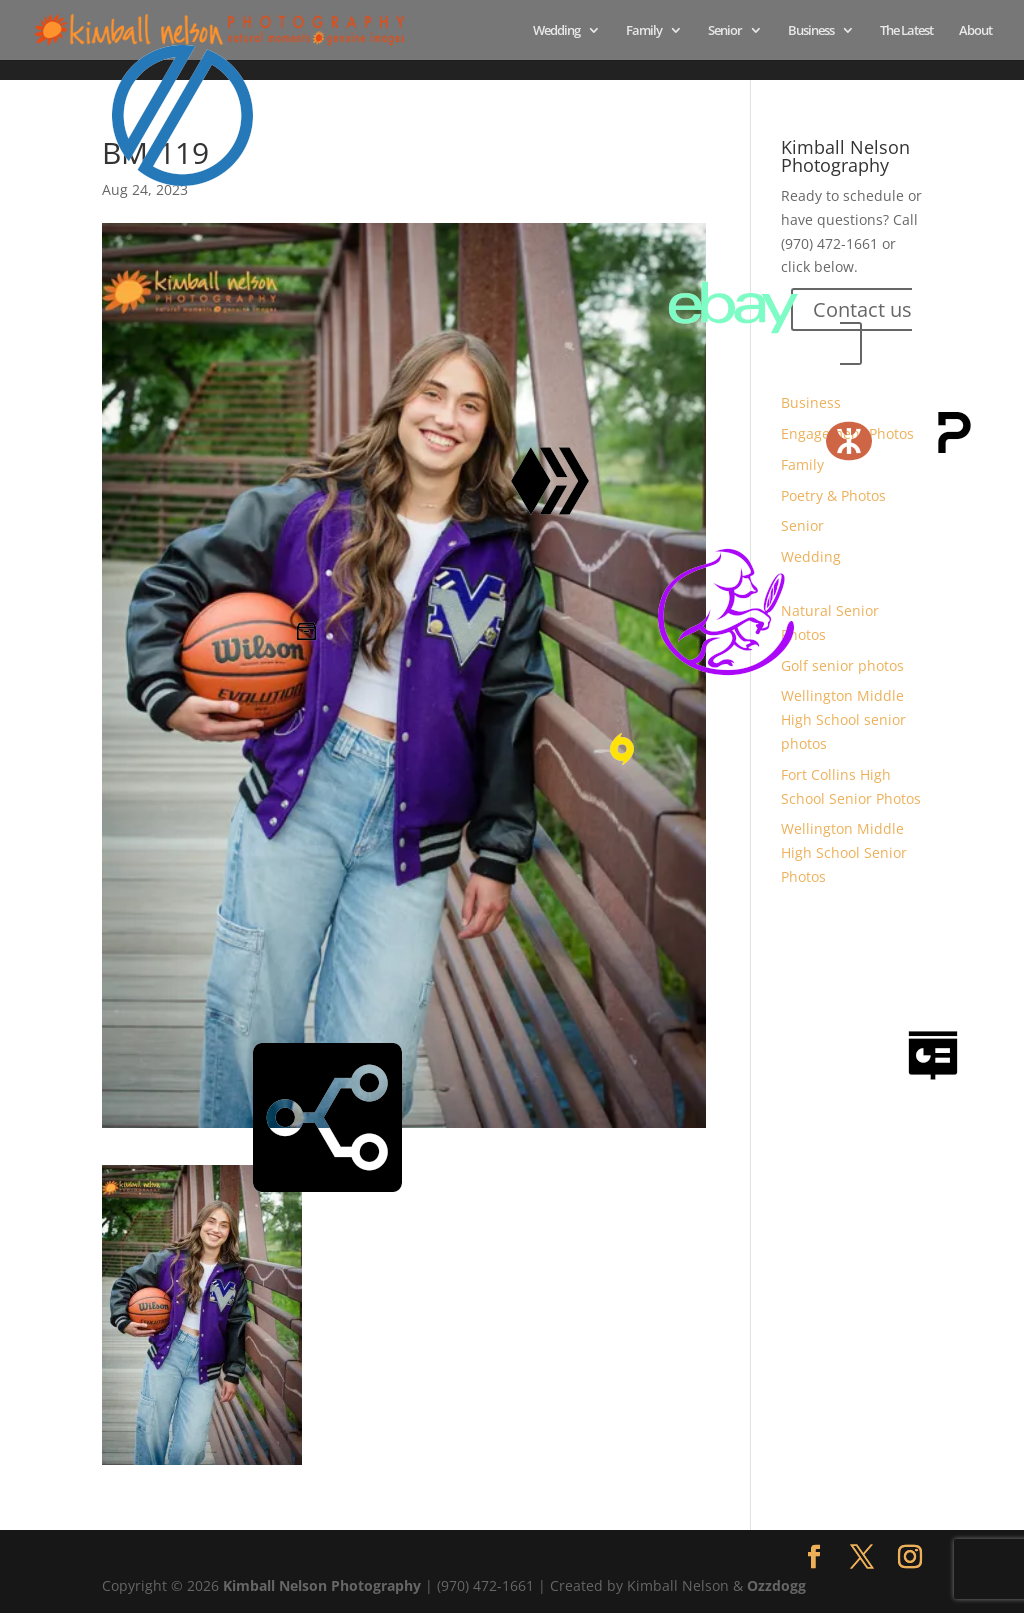 This screenshot has height=1613, width=1024. What do you see at coordinates (954, 432) in the screenshot?
I see `open Proton app or services` at bounding box center [954, 432].